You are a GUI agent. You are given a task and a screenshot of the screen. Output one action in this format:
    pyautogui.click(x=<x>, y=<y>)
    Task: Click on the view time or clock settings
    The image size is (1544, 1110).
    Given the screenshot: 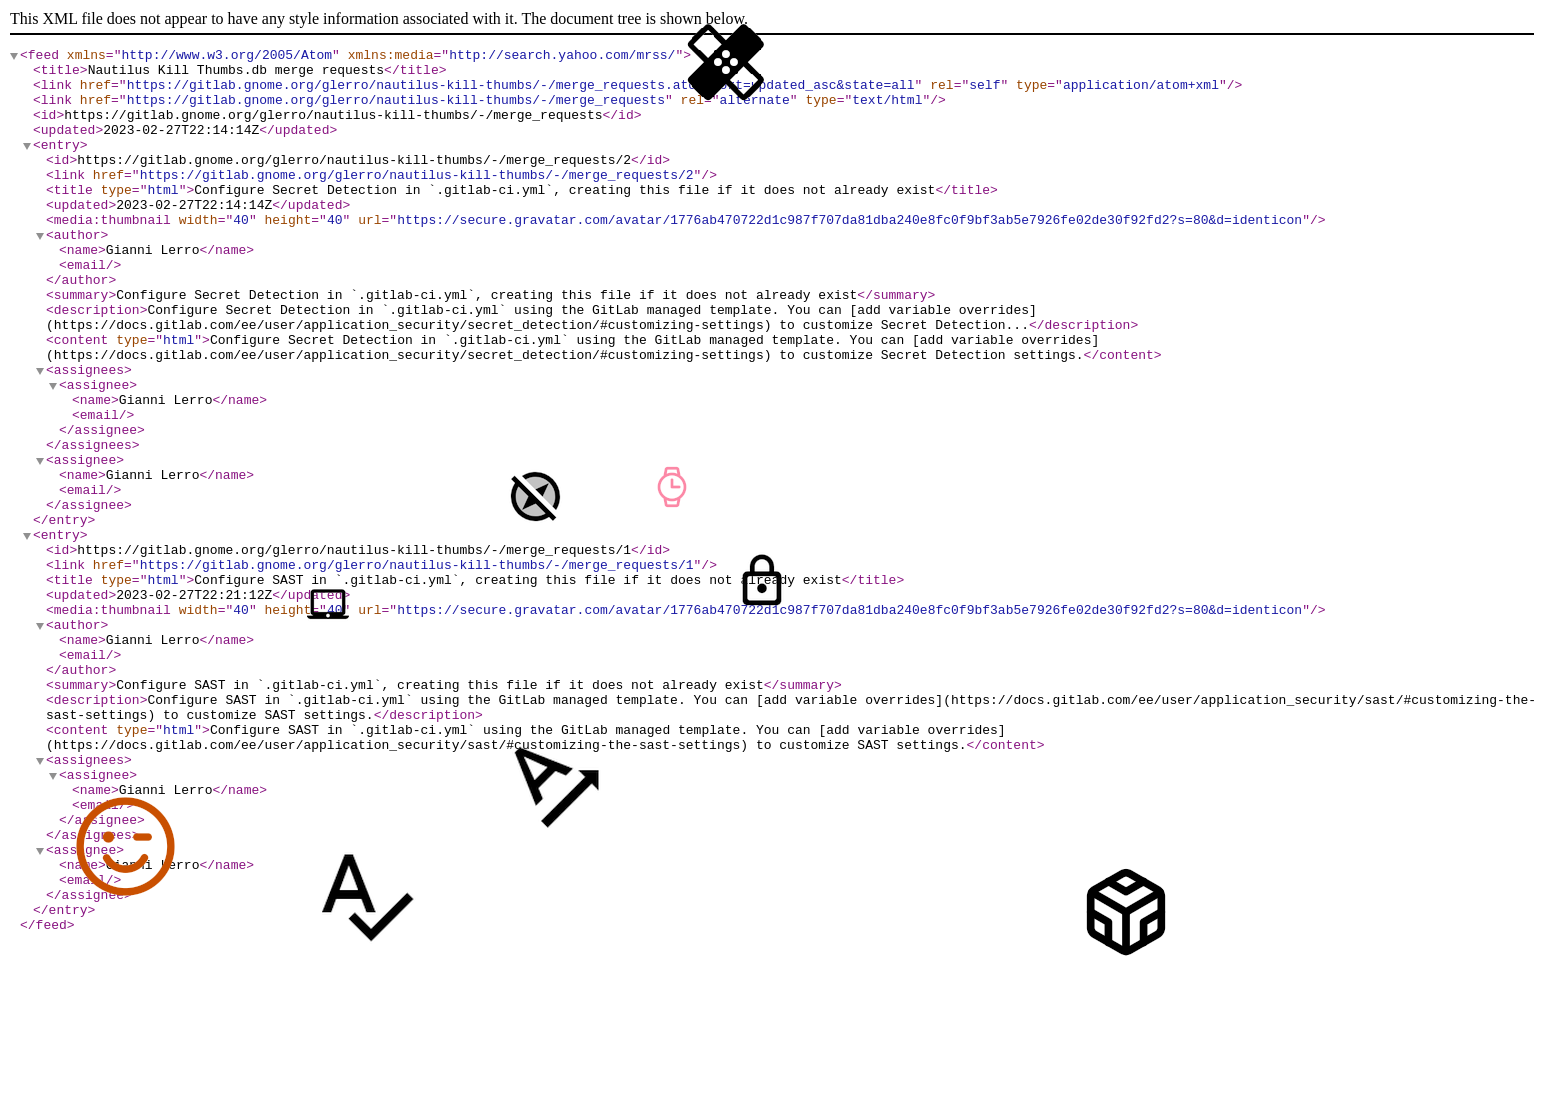 What is the action you would take?
    pyautogui.click(x=672, y=487)
    